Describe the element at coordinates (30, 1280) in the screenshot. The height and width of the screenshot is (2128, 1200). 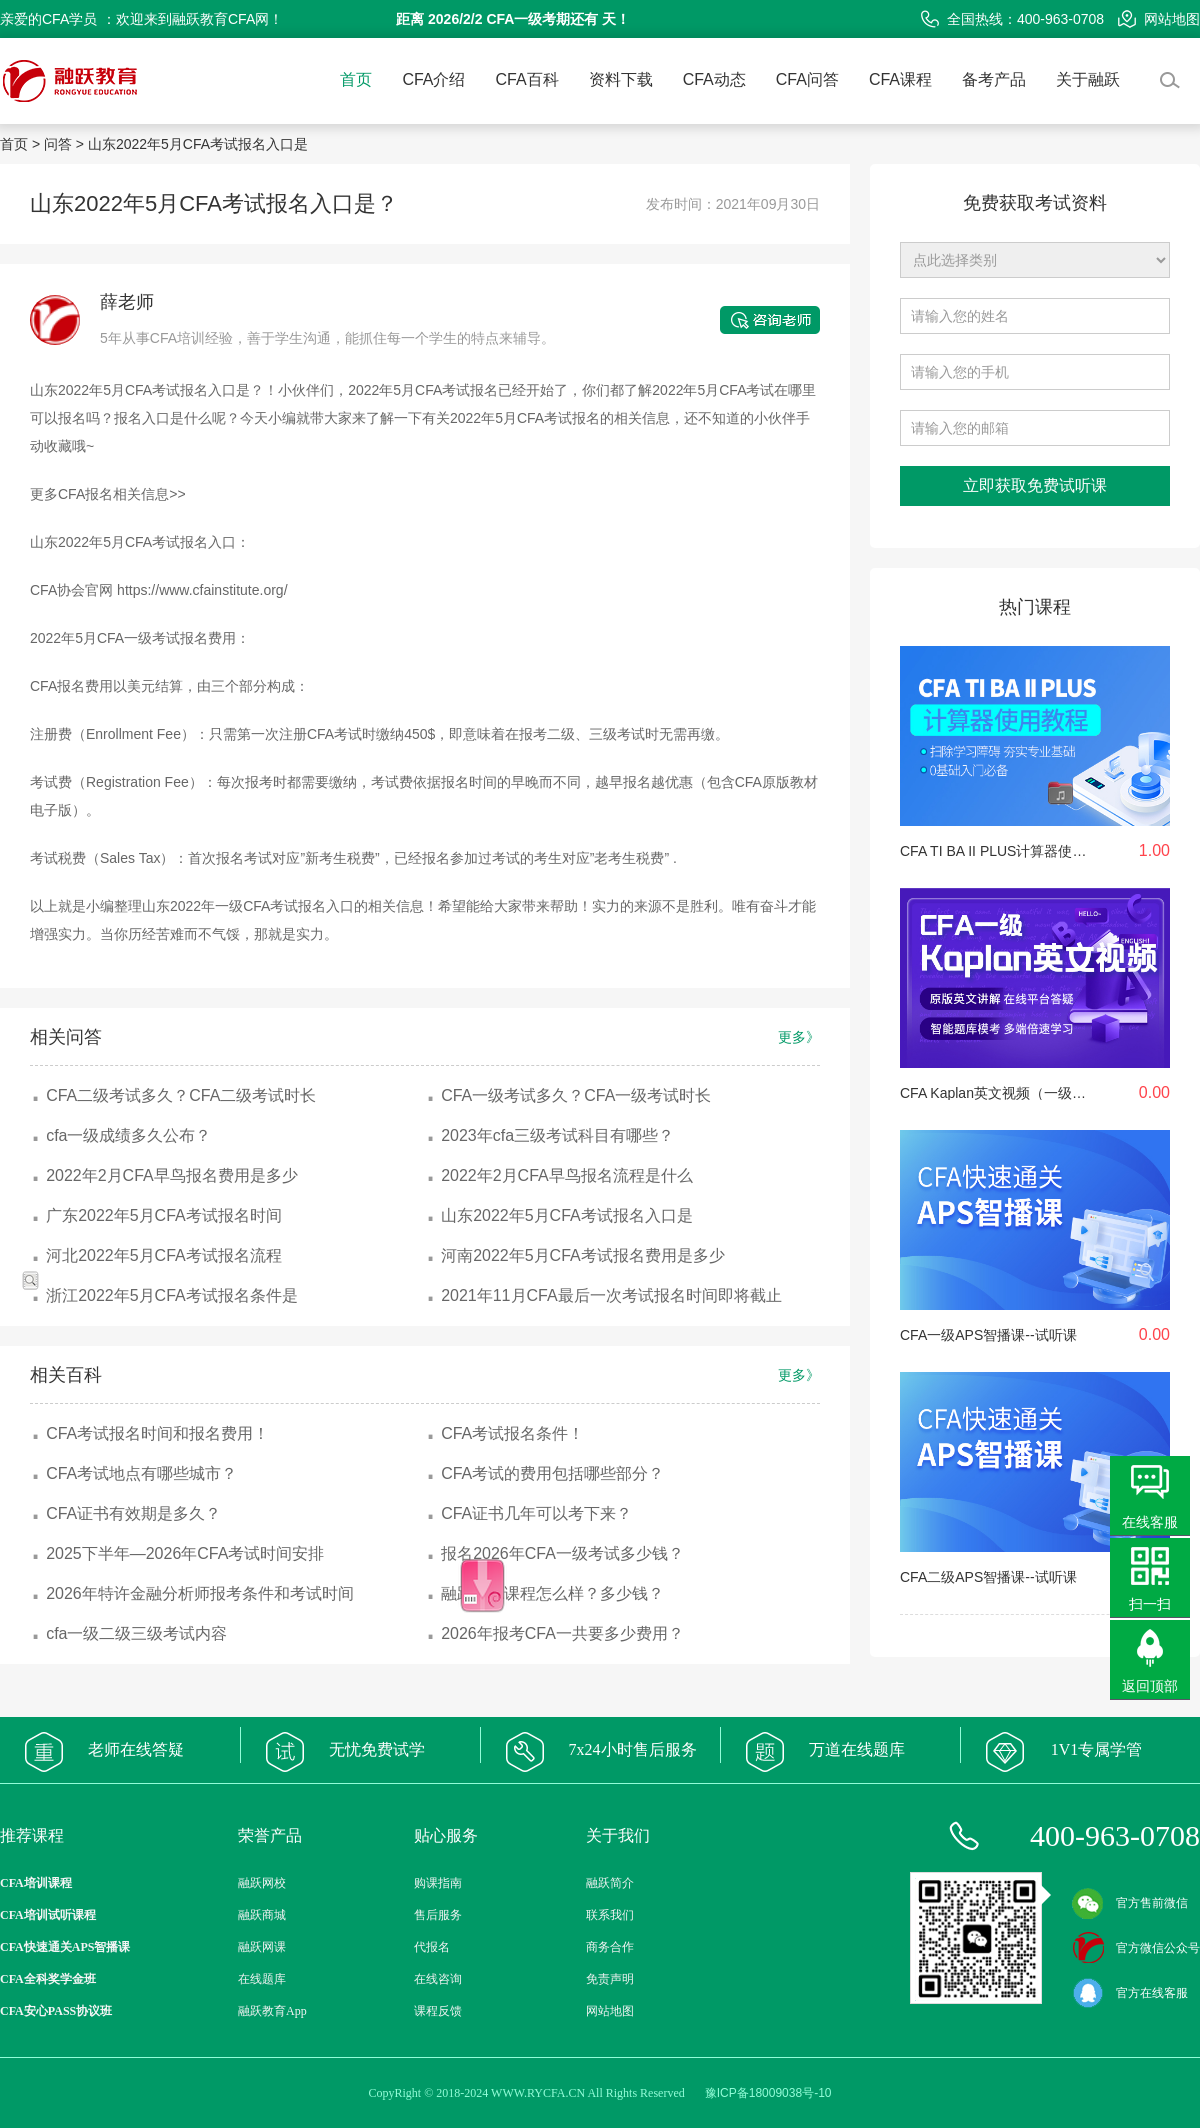
I see `open system log viewer` at that location.